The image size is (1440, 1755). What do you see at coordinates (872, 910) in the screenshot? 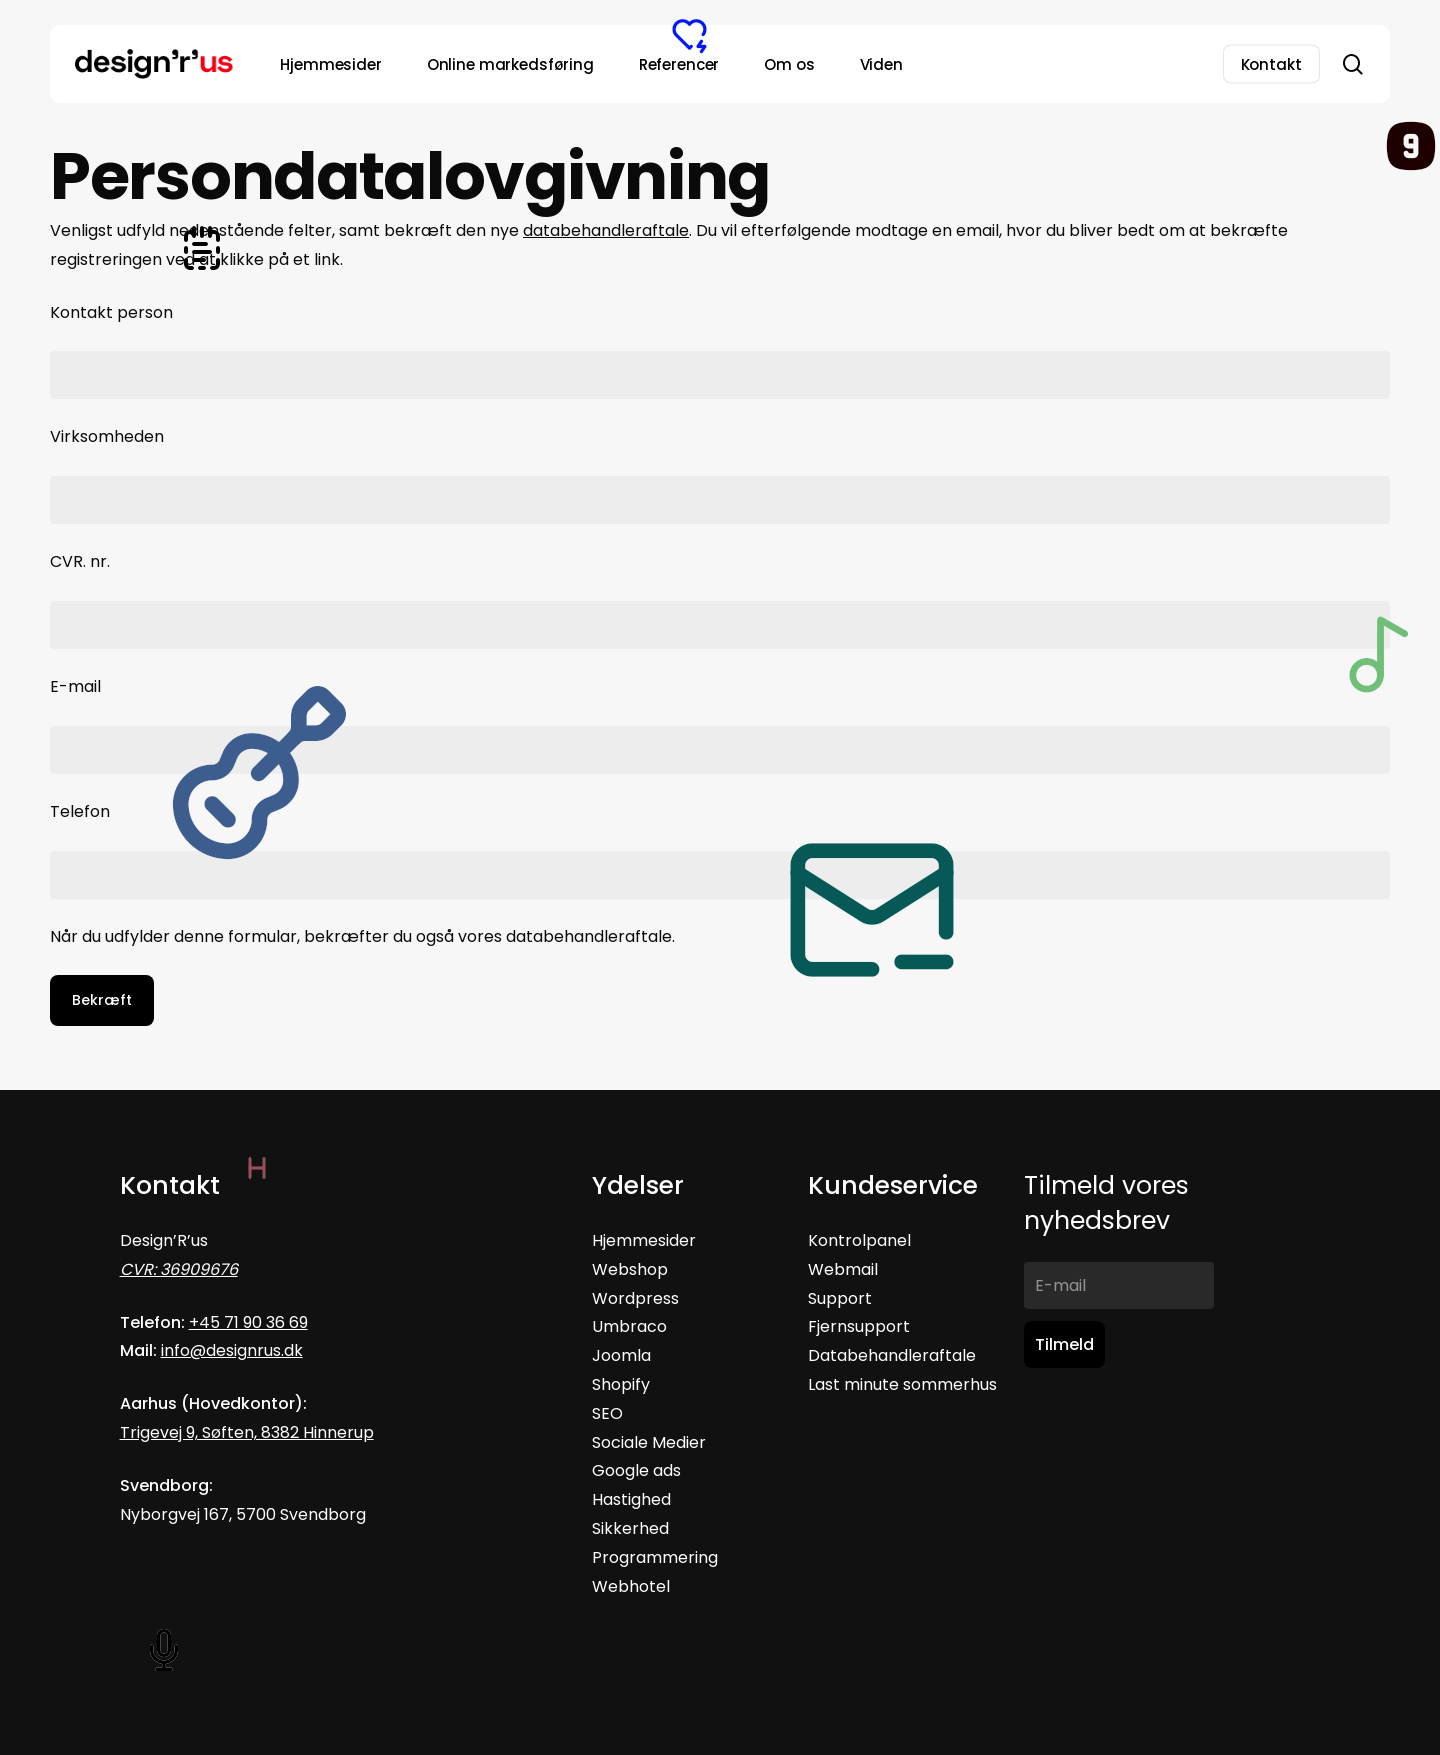
I see `remove an email from your inbox` at bounding box center [872, 910].